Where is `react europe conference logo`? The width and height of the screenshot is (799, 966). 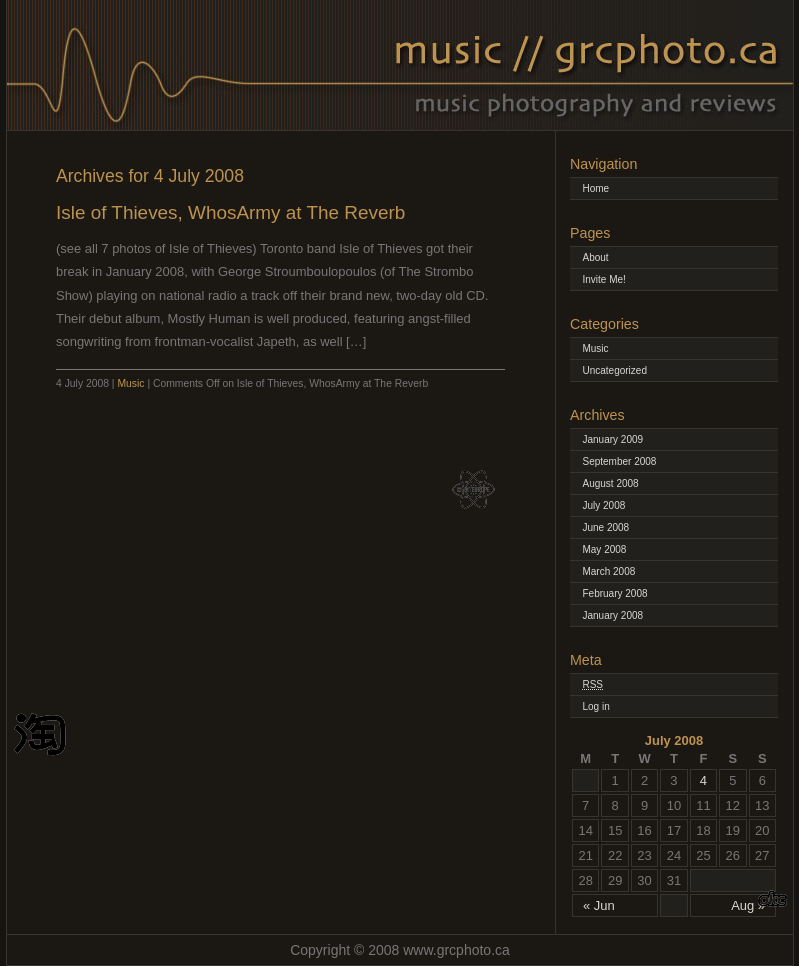 react europe conference logo is located at coordinates (473, 489).